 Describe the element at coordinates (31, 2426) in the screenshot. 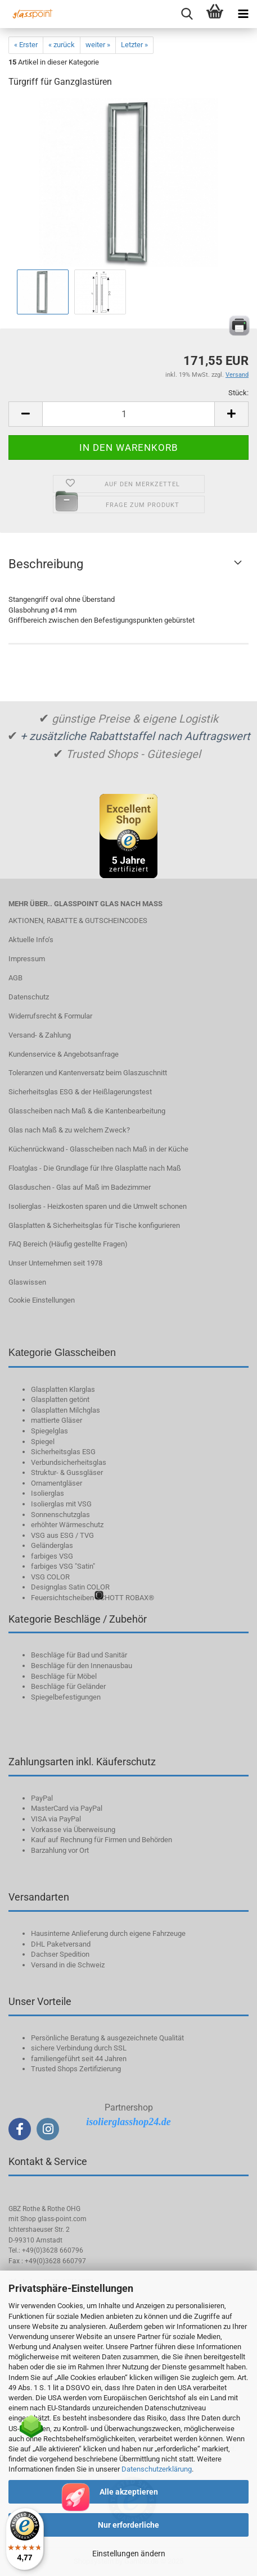

I see `open the visualize app` at that location.